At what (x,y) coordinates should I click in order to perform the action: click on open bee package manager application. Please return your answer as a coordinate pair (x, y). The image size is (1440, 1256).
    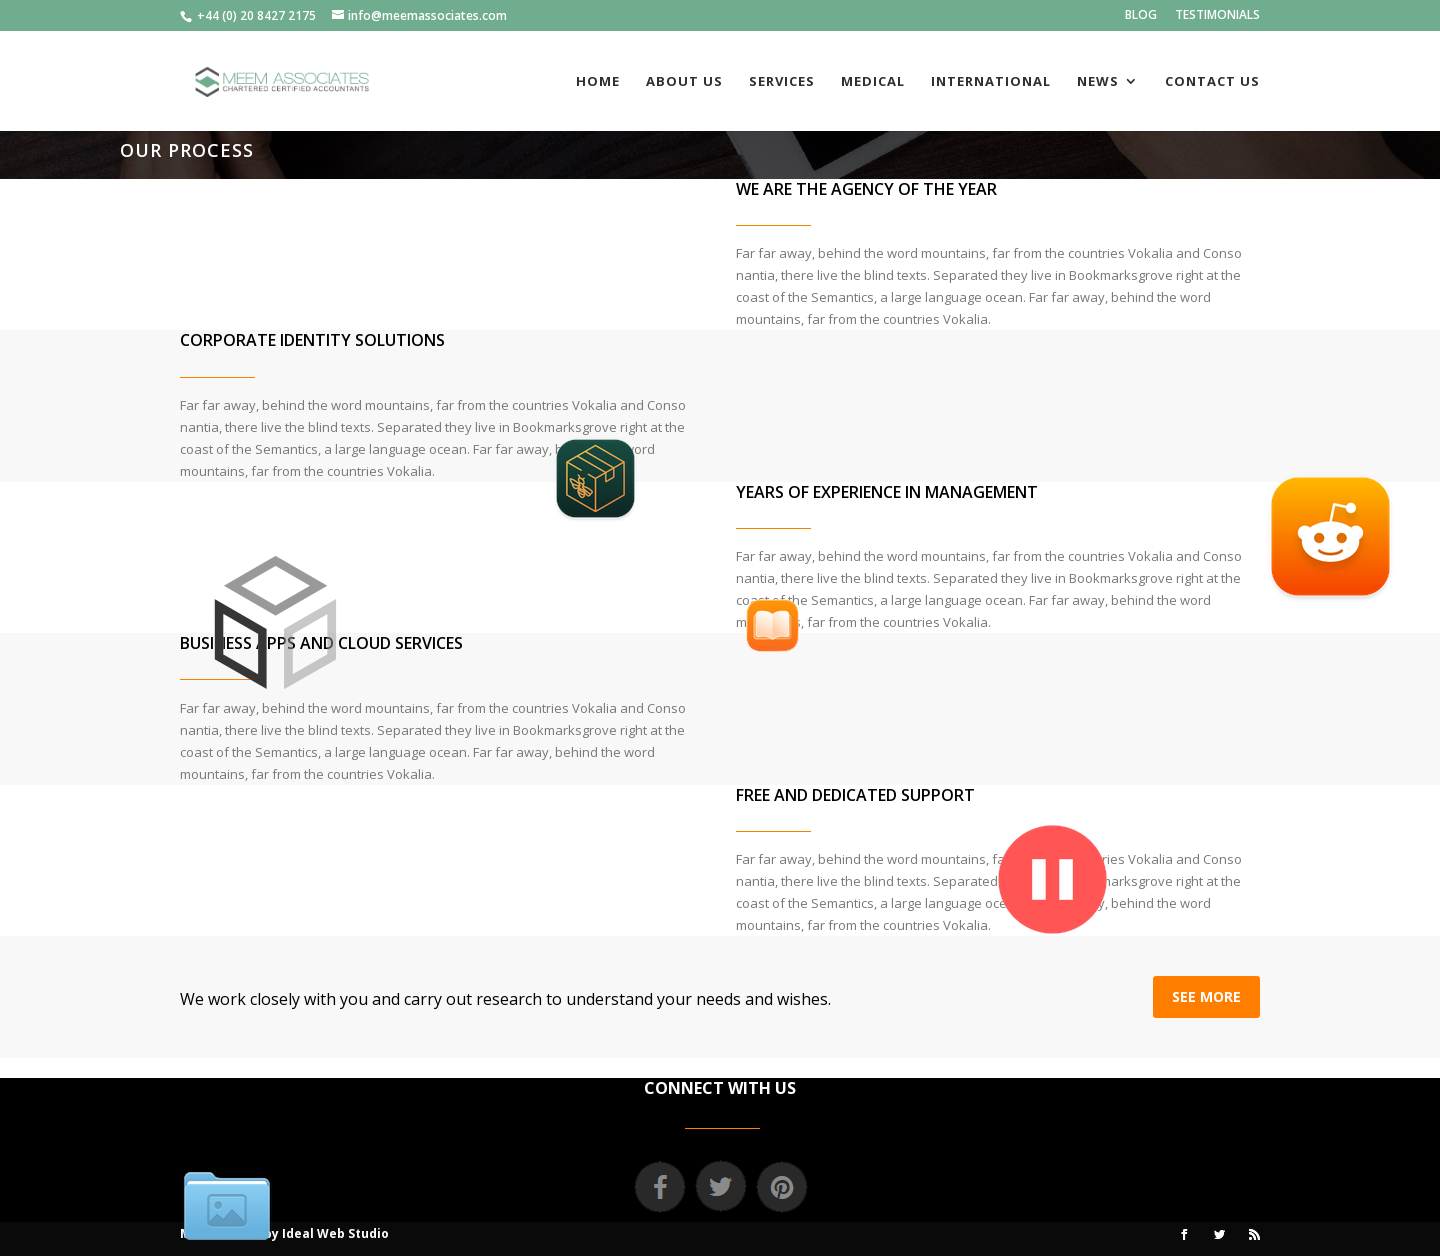
    Looking at the image, I should click on (595, 478).